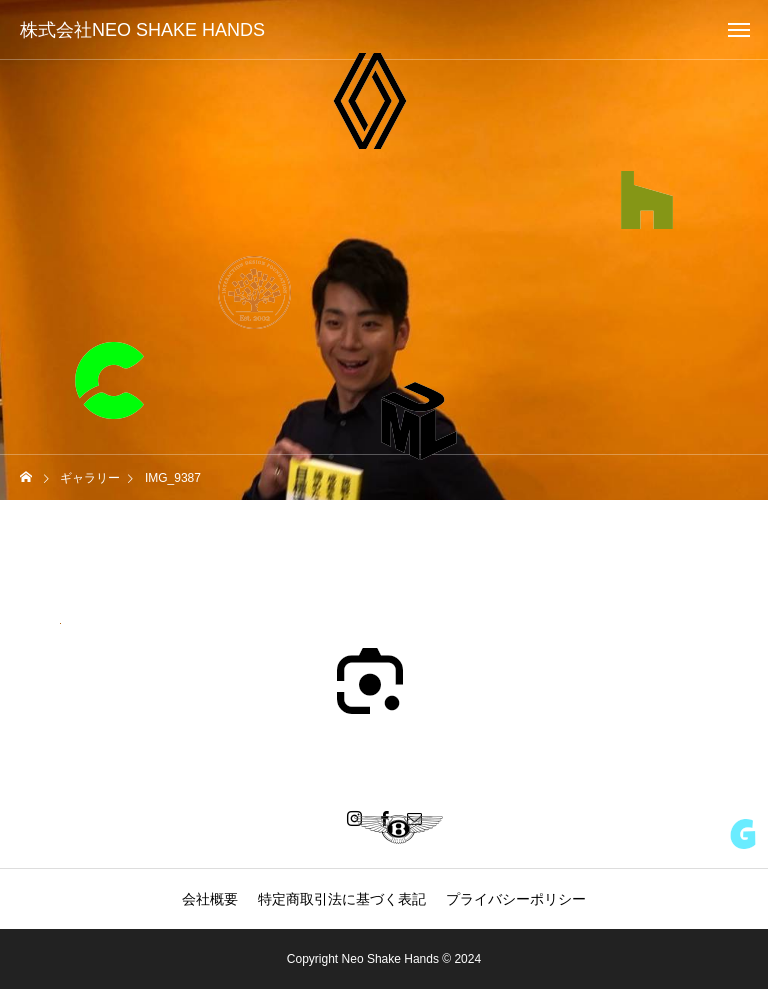 The height and width of the screenshot is (989, 768). Describe the element at coordinates (419, 421) in the screenshot. I see `indicates UML (Unified Modeling Language) diagram support` at that location.